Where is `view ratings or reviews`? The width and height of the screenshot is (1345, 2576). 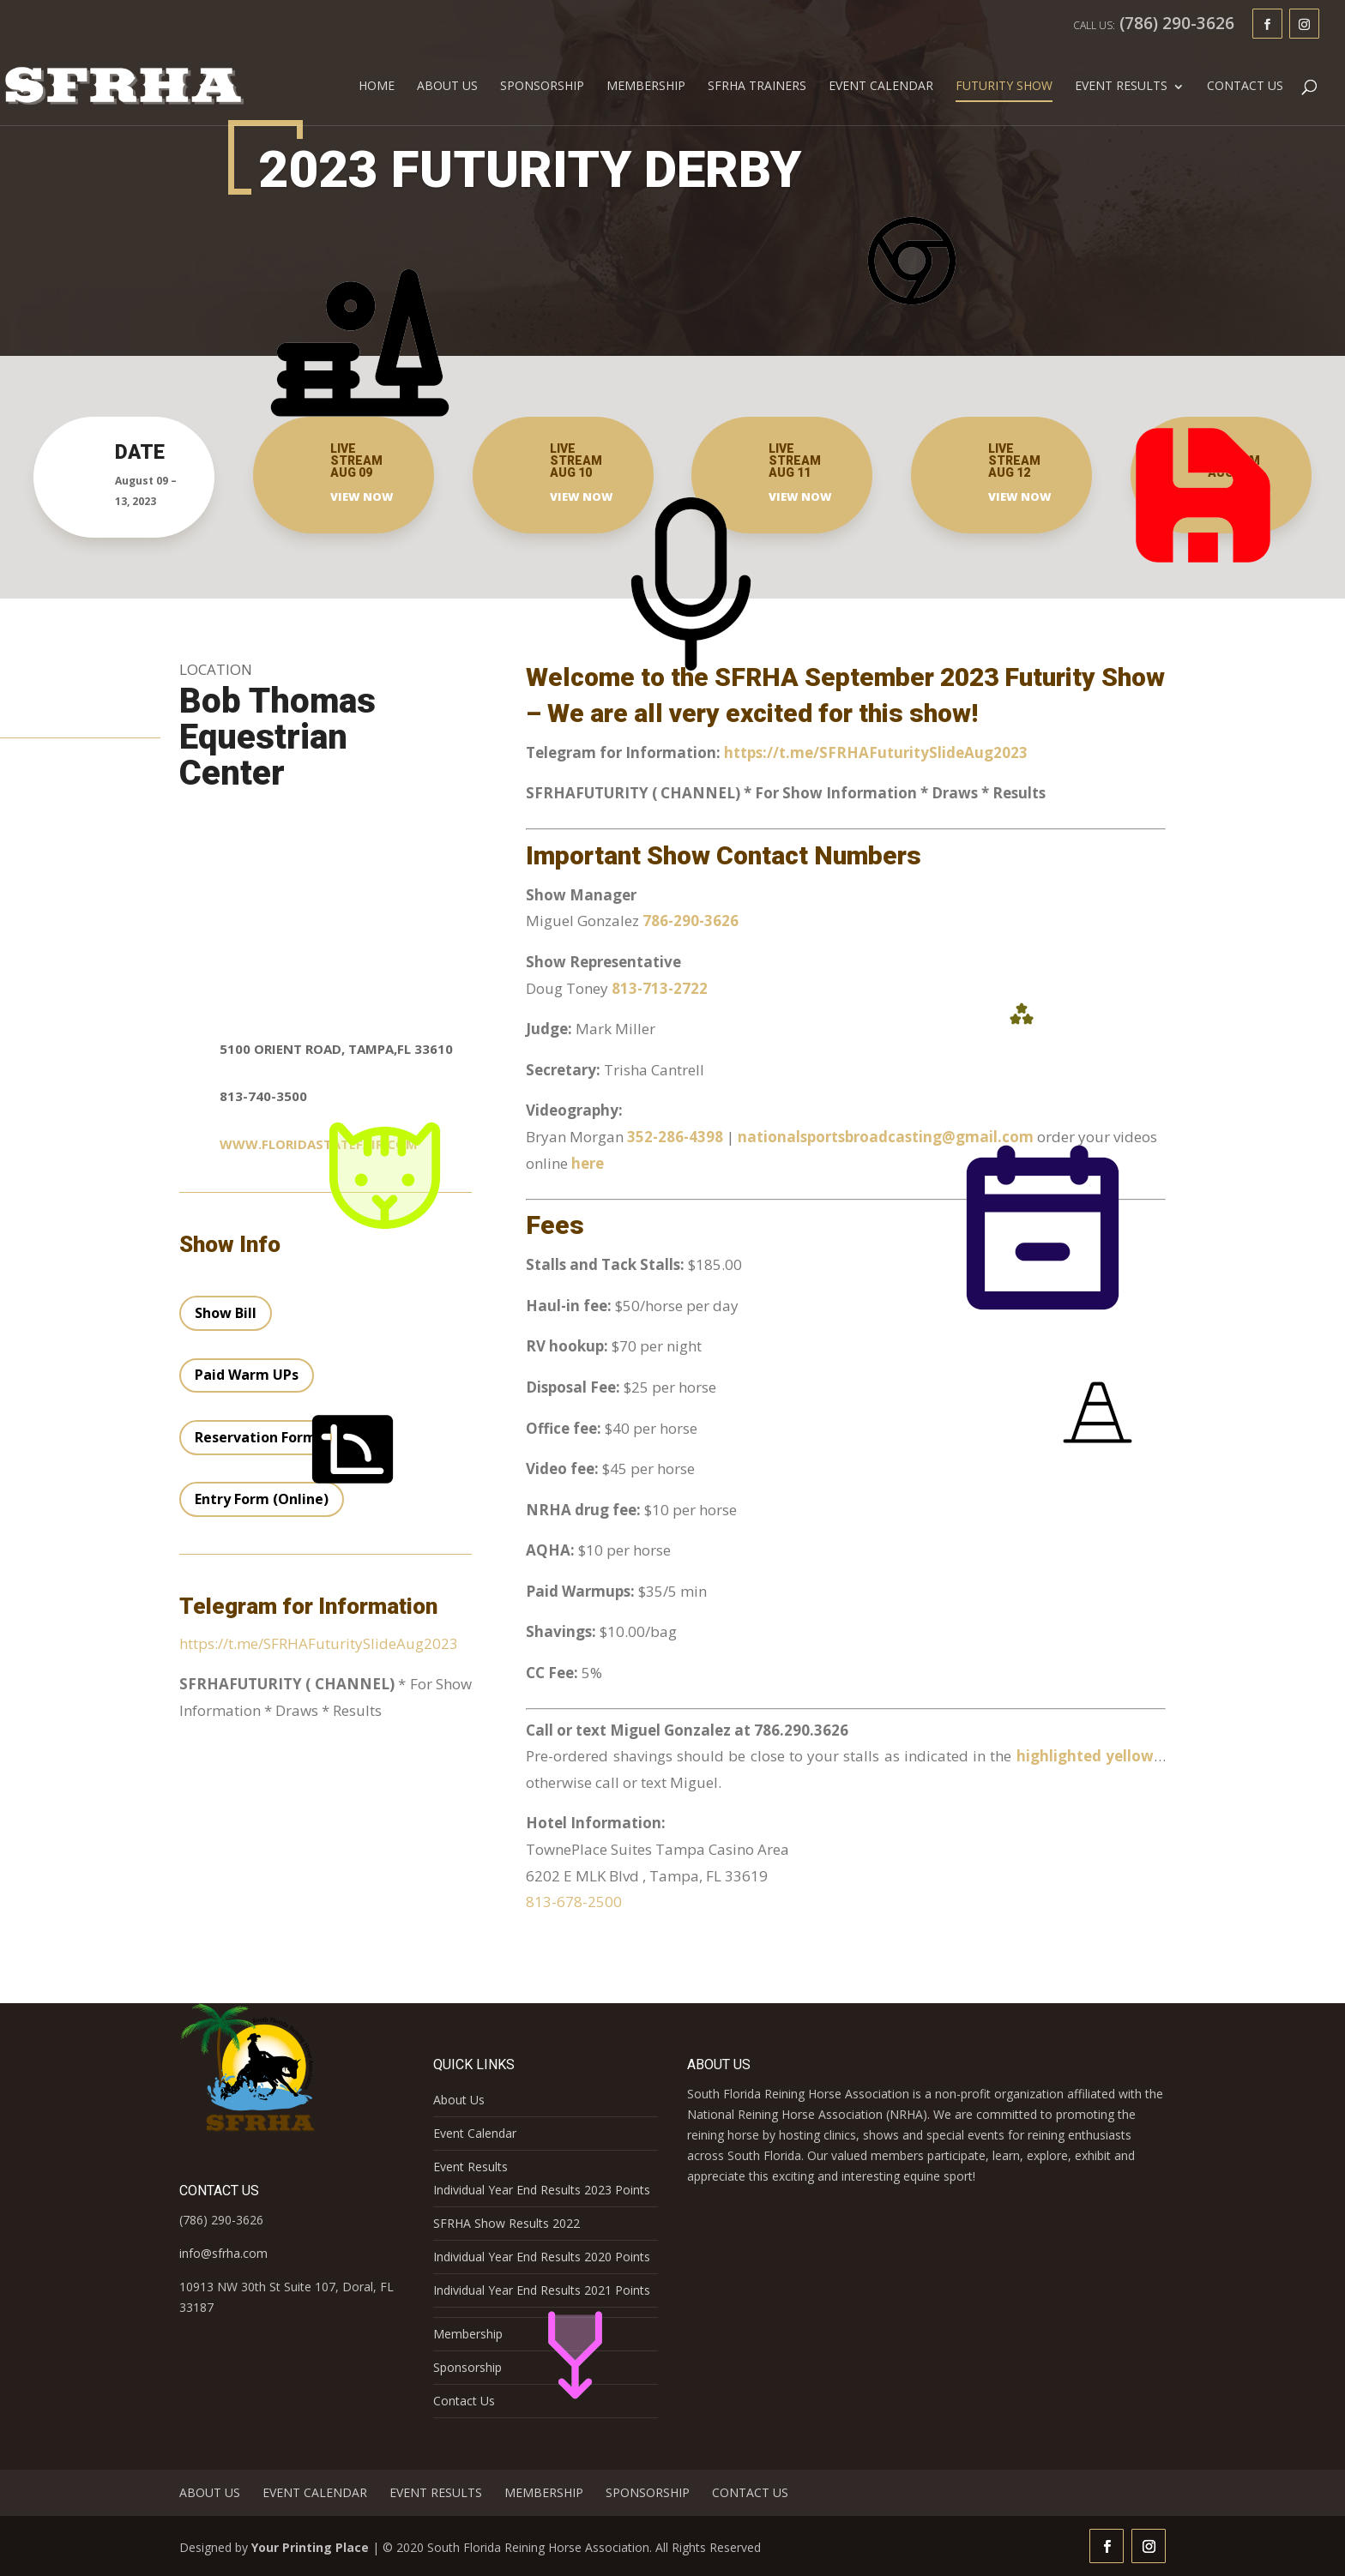 view ratings or reviews is located at coordinates (1022, 1014).